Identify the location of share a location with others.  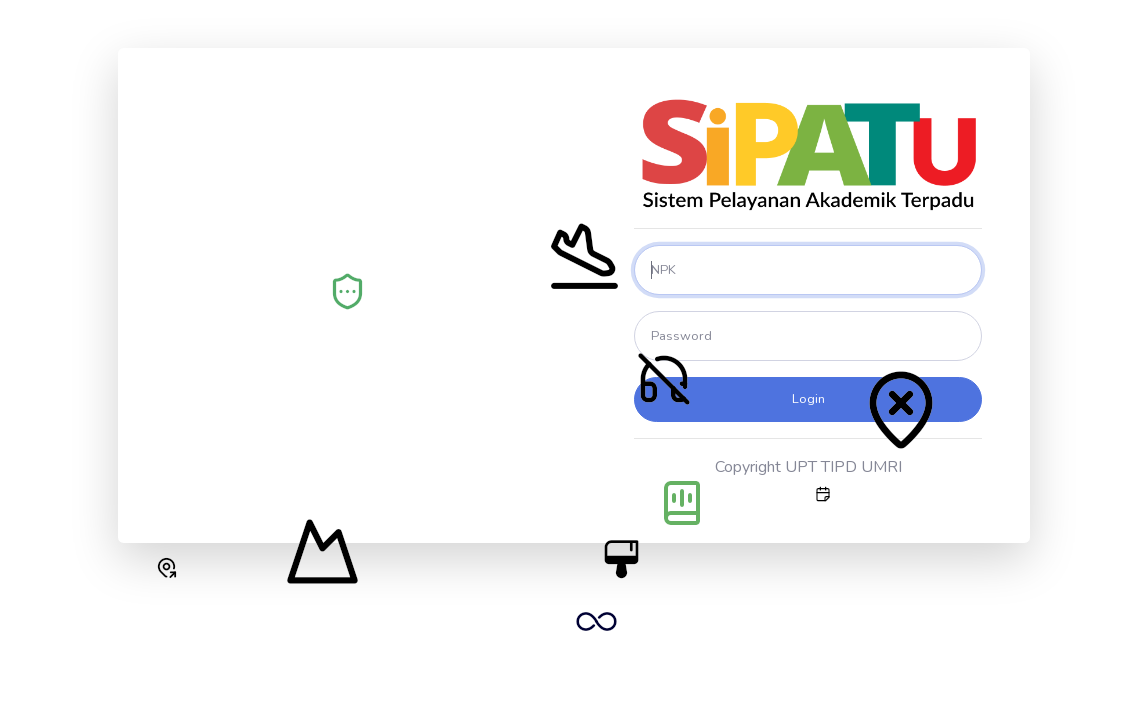
(166, 567).